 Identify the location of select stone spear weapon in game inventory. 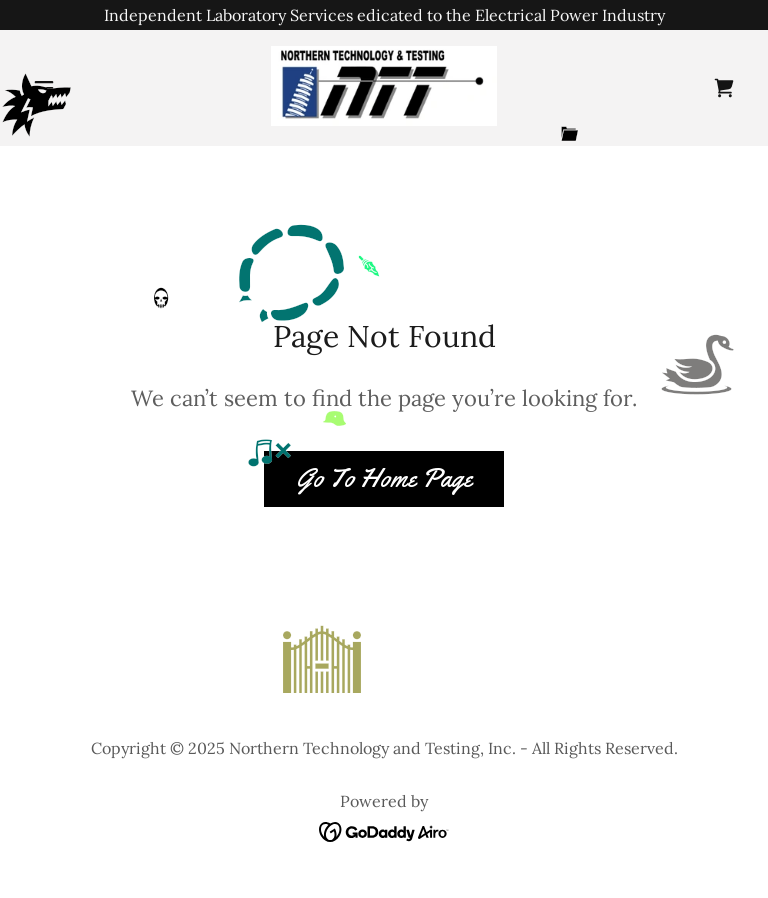
(369, 266).